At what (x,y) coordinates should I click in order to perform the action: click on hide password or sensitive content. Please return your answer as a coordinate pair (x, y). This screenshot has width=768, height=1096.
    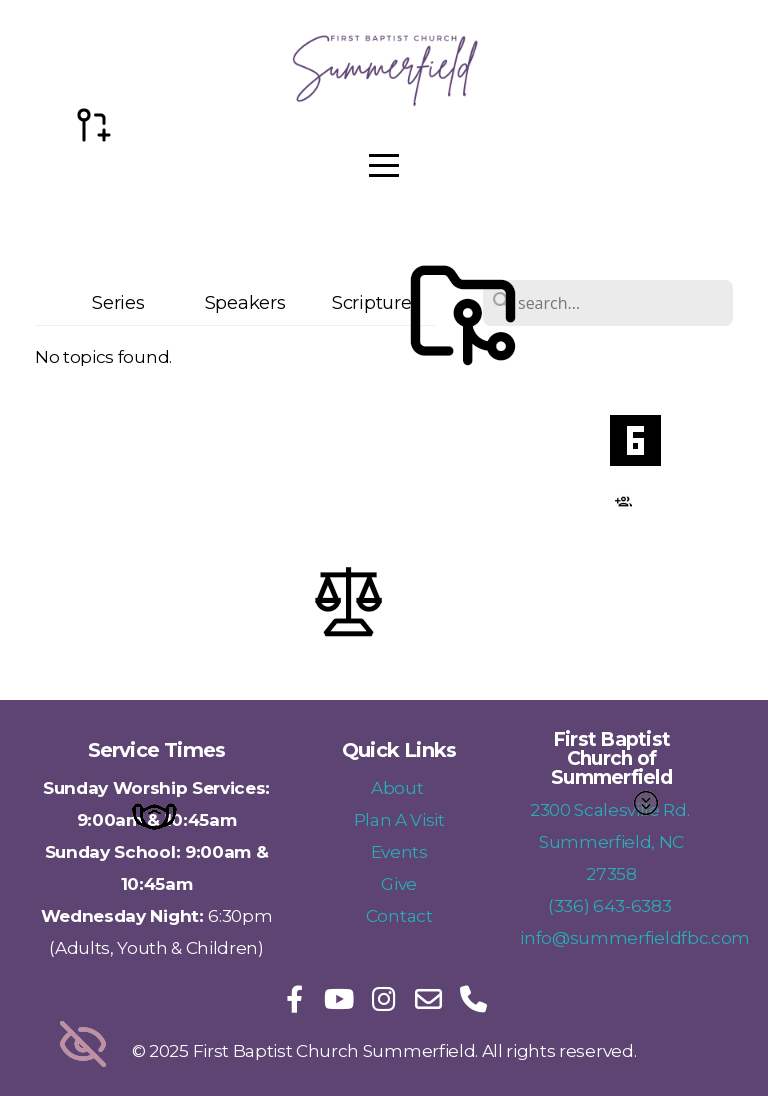
    Looking at the image, I should click on (83, 1044).